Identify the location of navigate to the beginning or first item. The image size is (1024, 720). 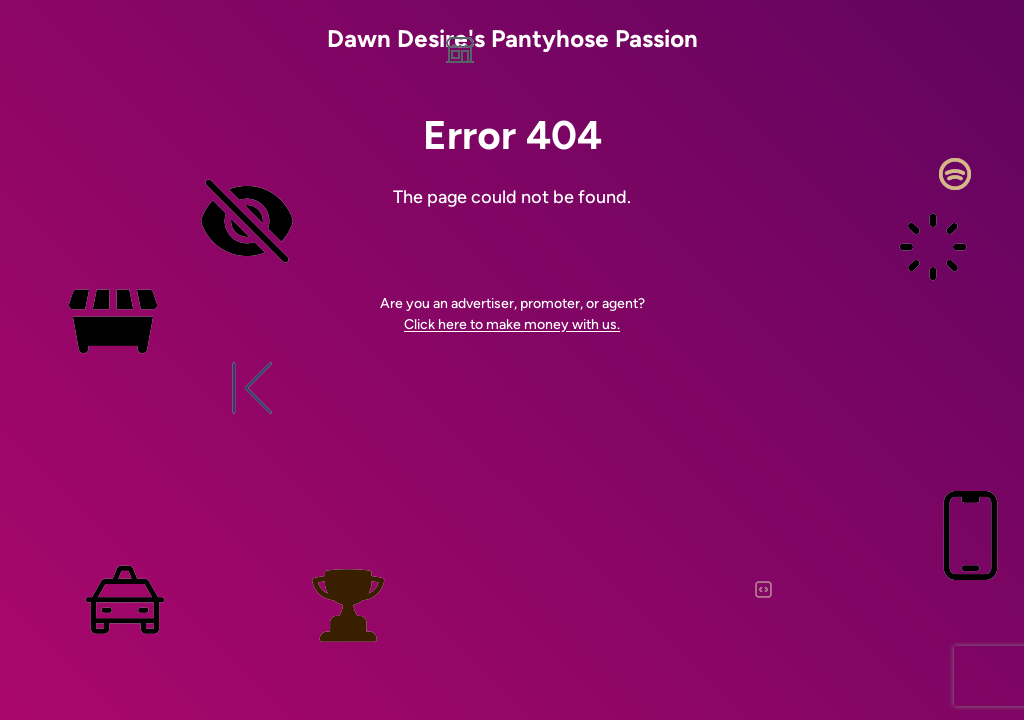
(251, 388).